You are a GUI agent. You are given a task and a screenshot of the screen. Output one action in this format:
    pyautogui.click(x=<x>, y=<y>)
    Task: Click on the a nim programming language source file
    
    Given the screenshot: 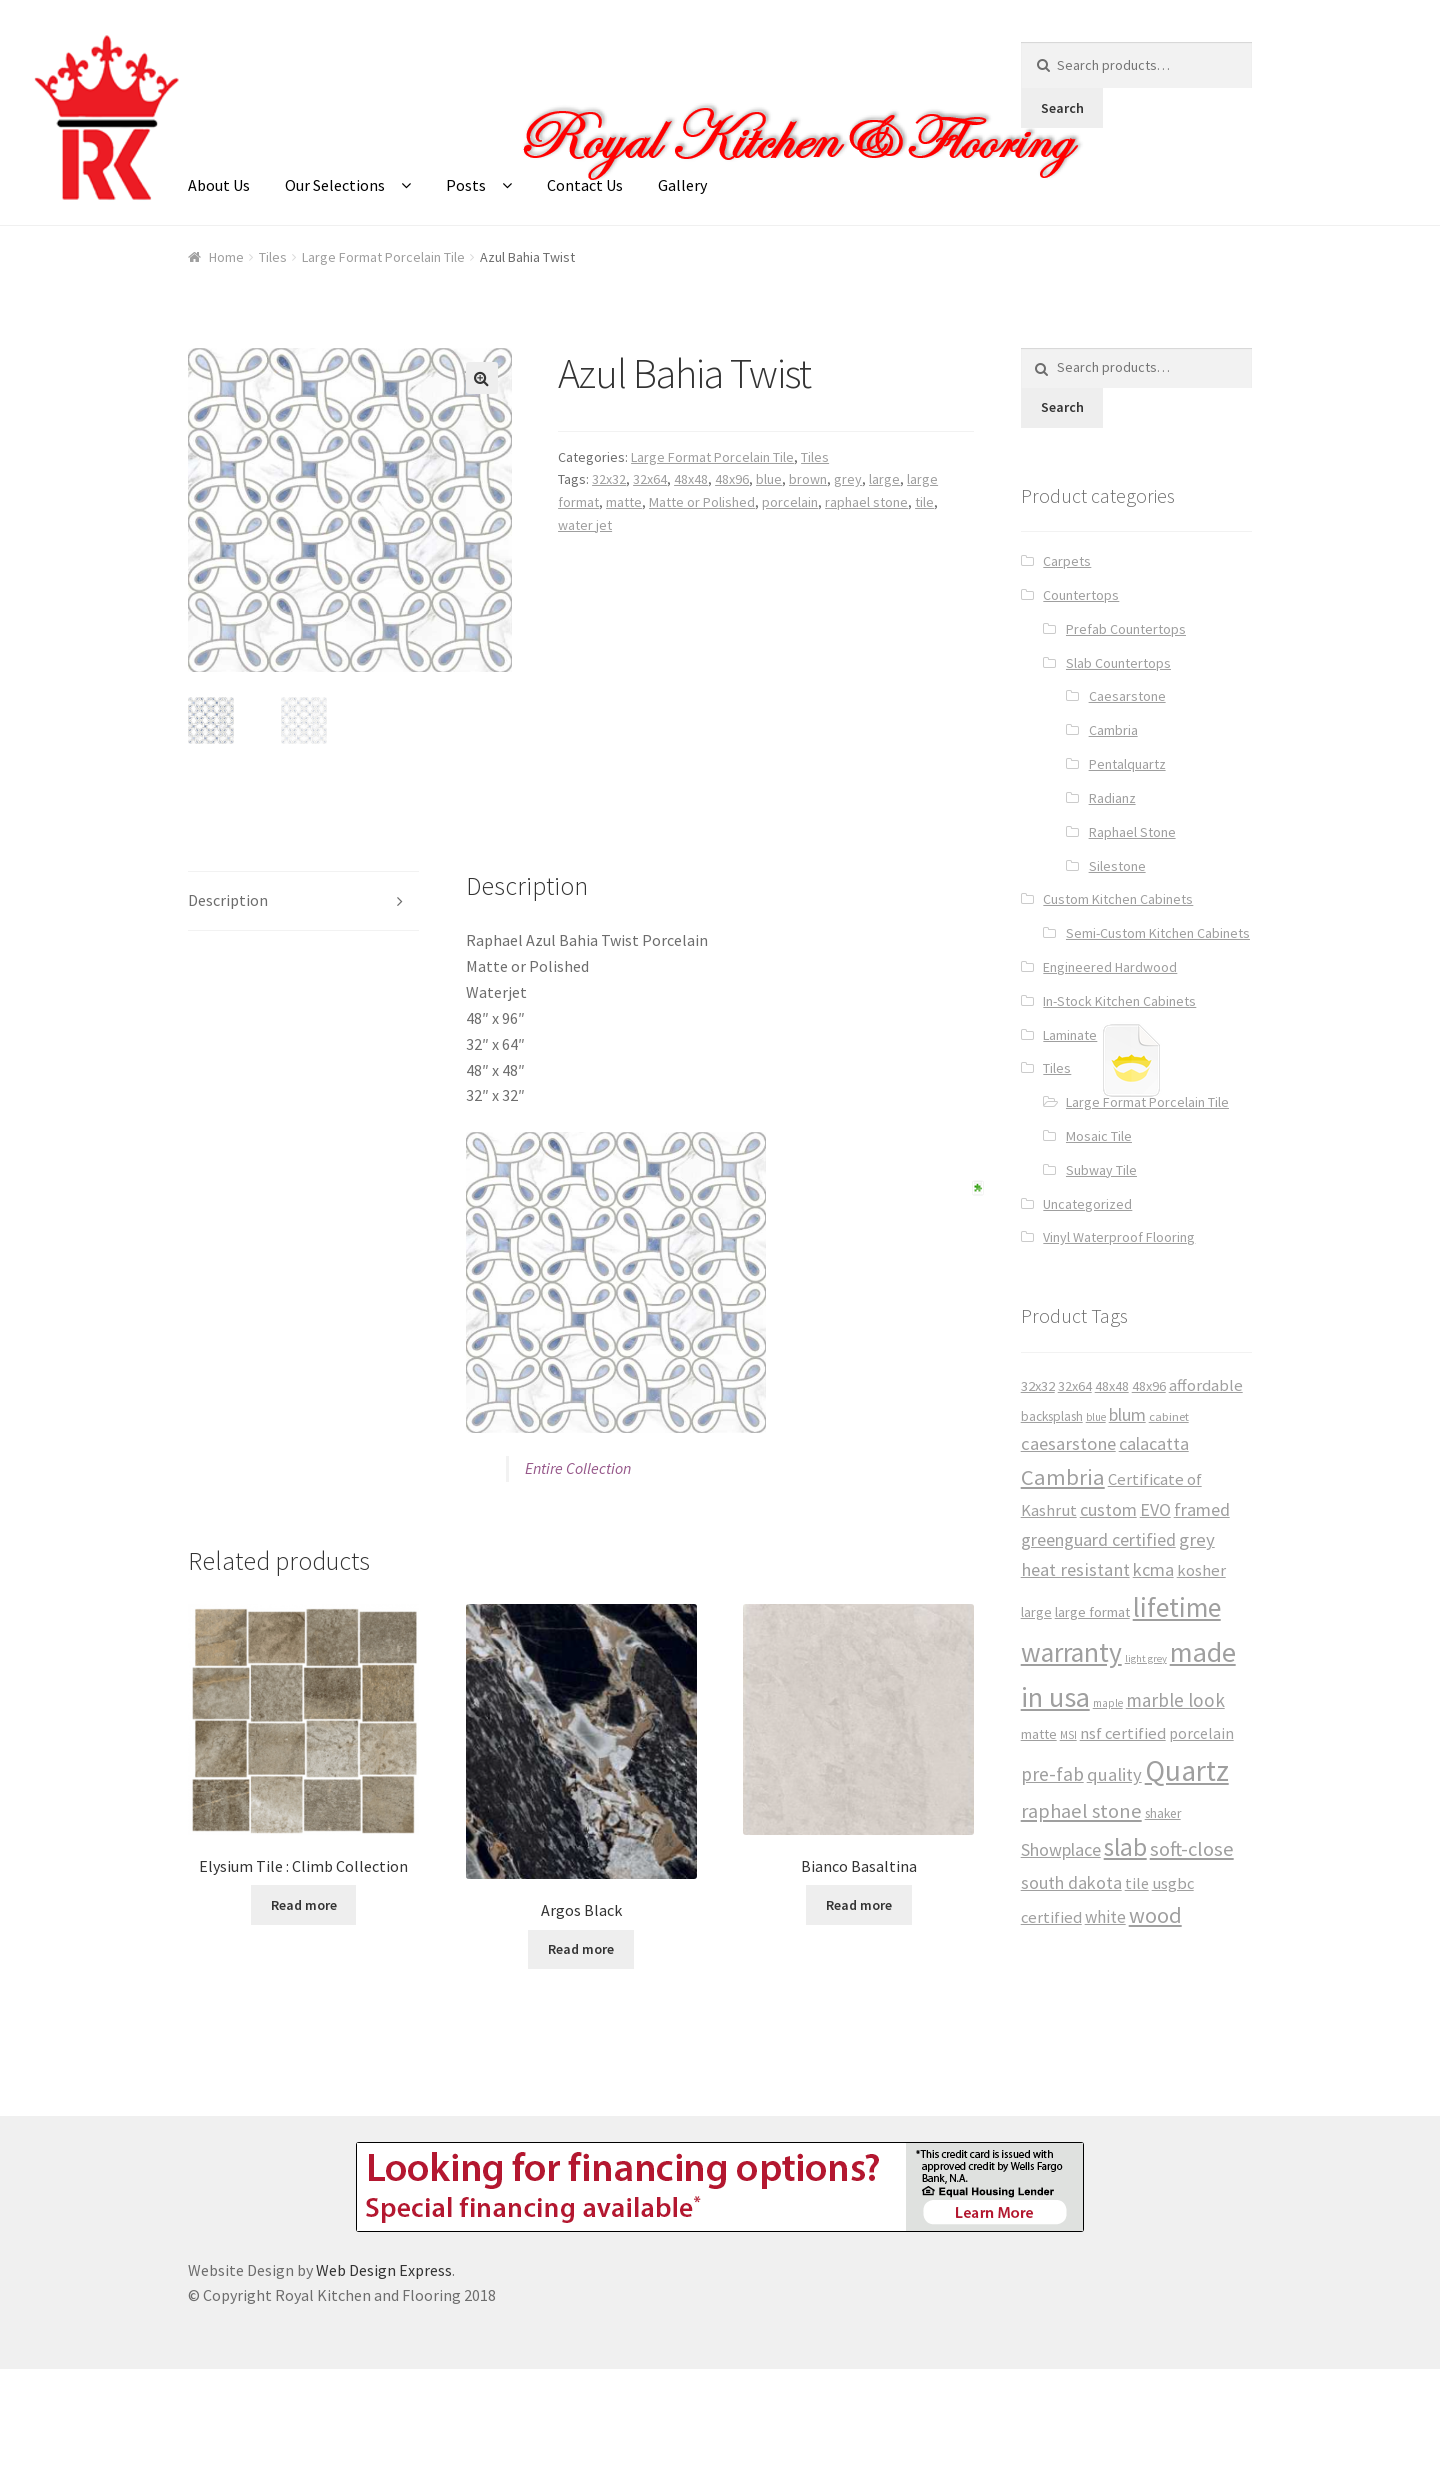 What is the action you would take?
    pyautogui.click(x=1131, y=1060)
    